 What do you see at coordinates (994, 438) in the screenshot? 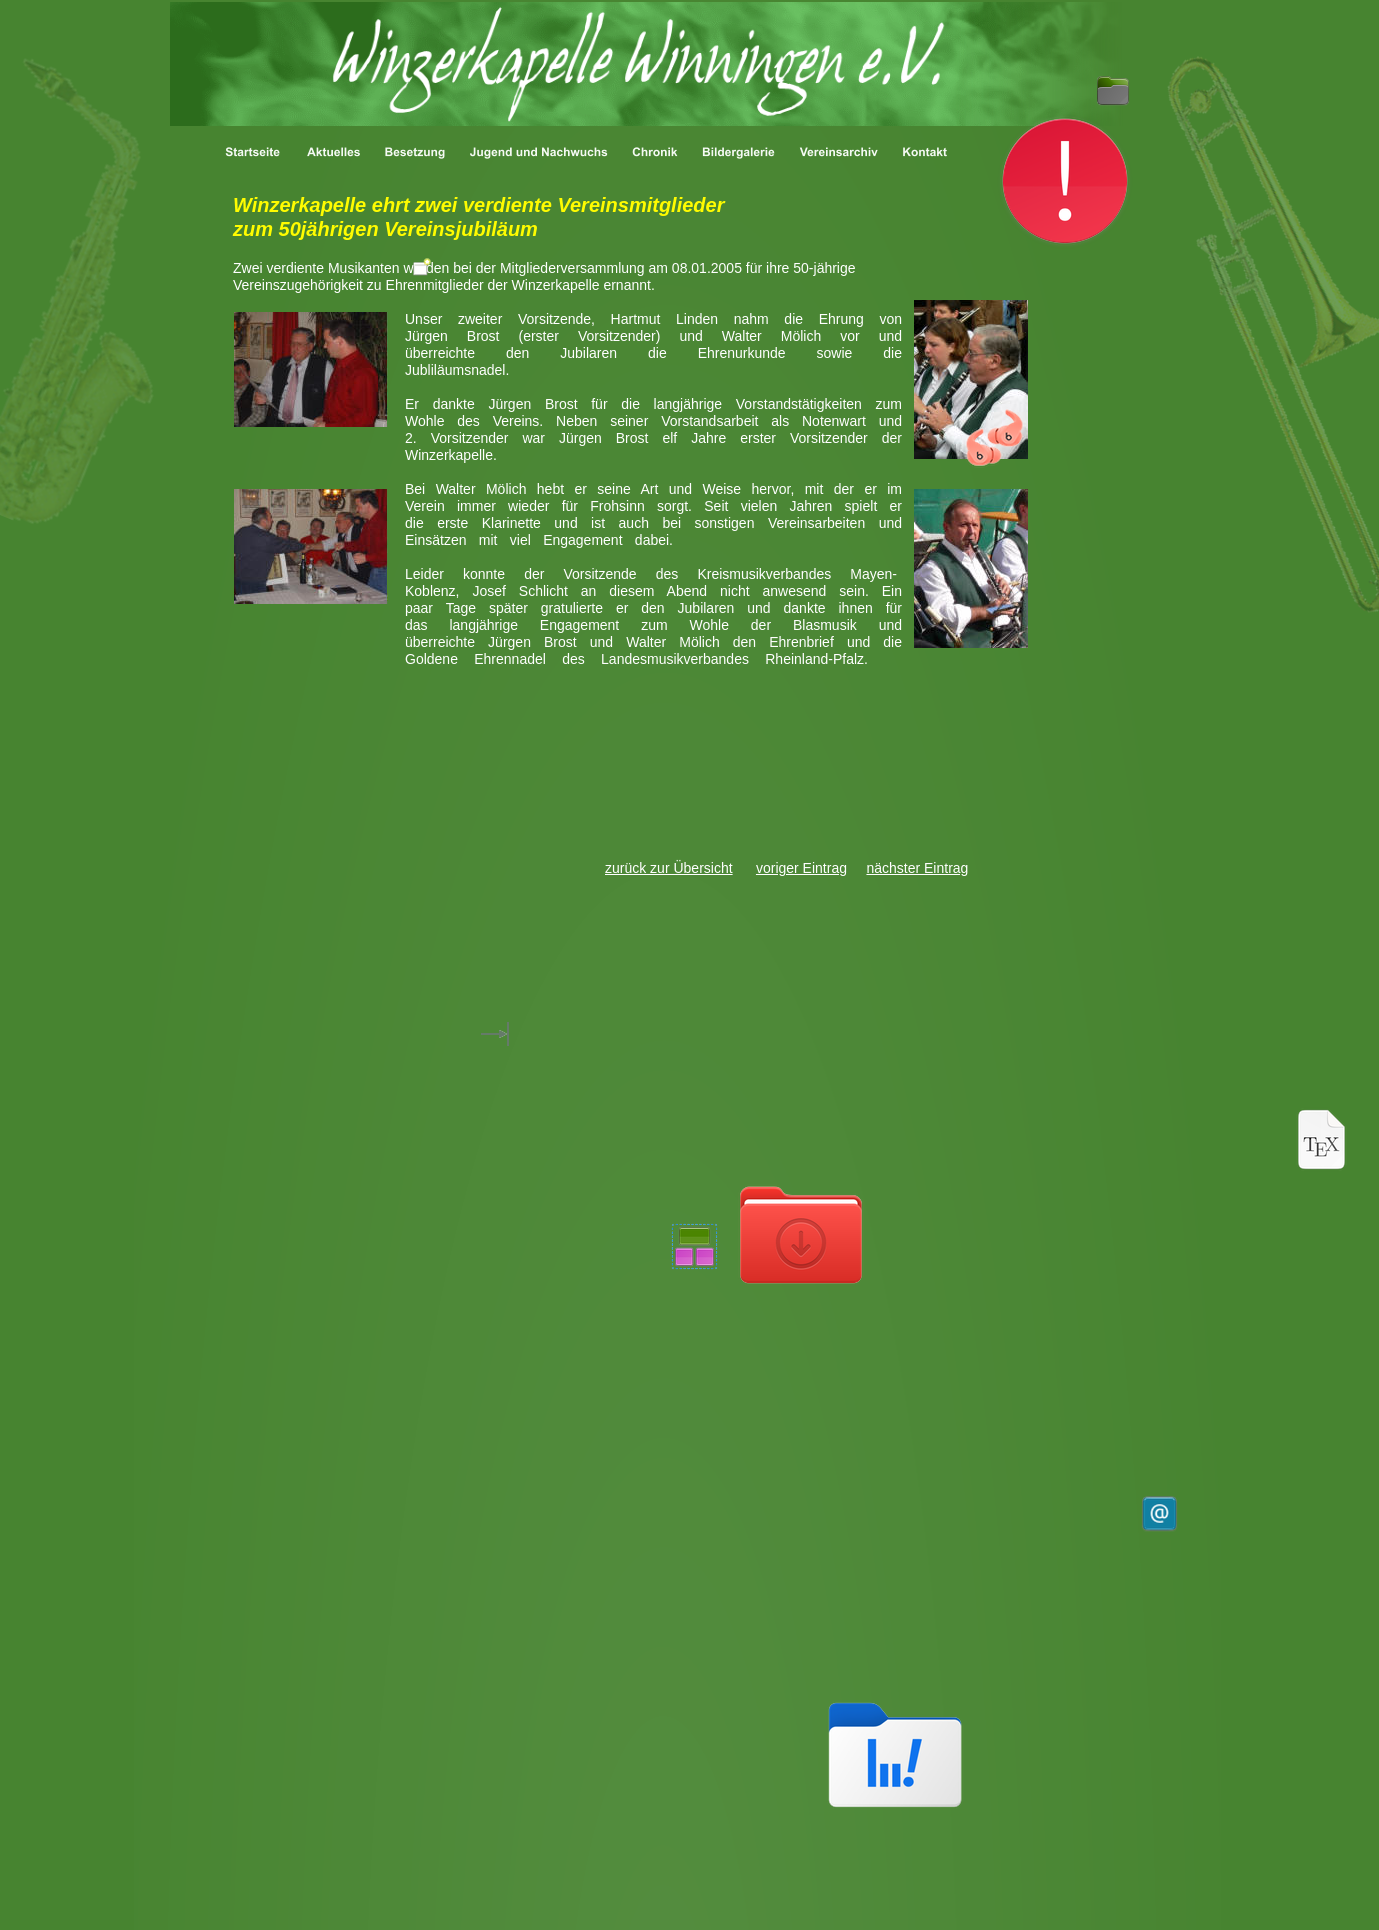
I see `beats fit pro earbuds in coral pink` at bounding box center [994, 438].